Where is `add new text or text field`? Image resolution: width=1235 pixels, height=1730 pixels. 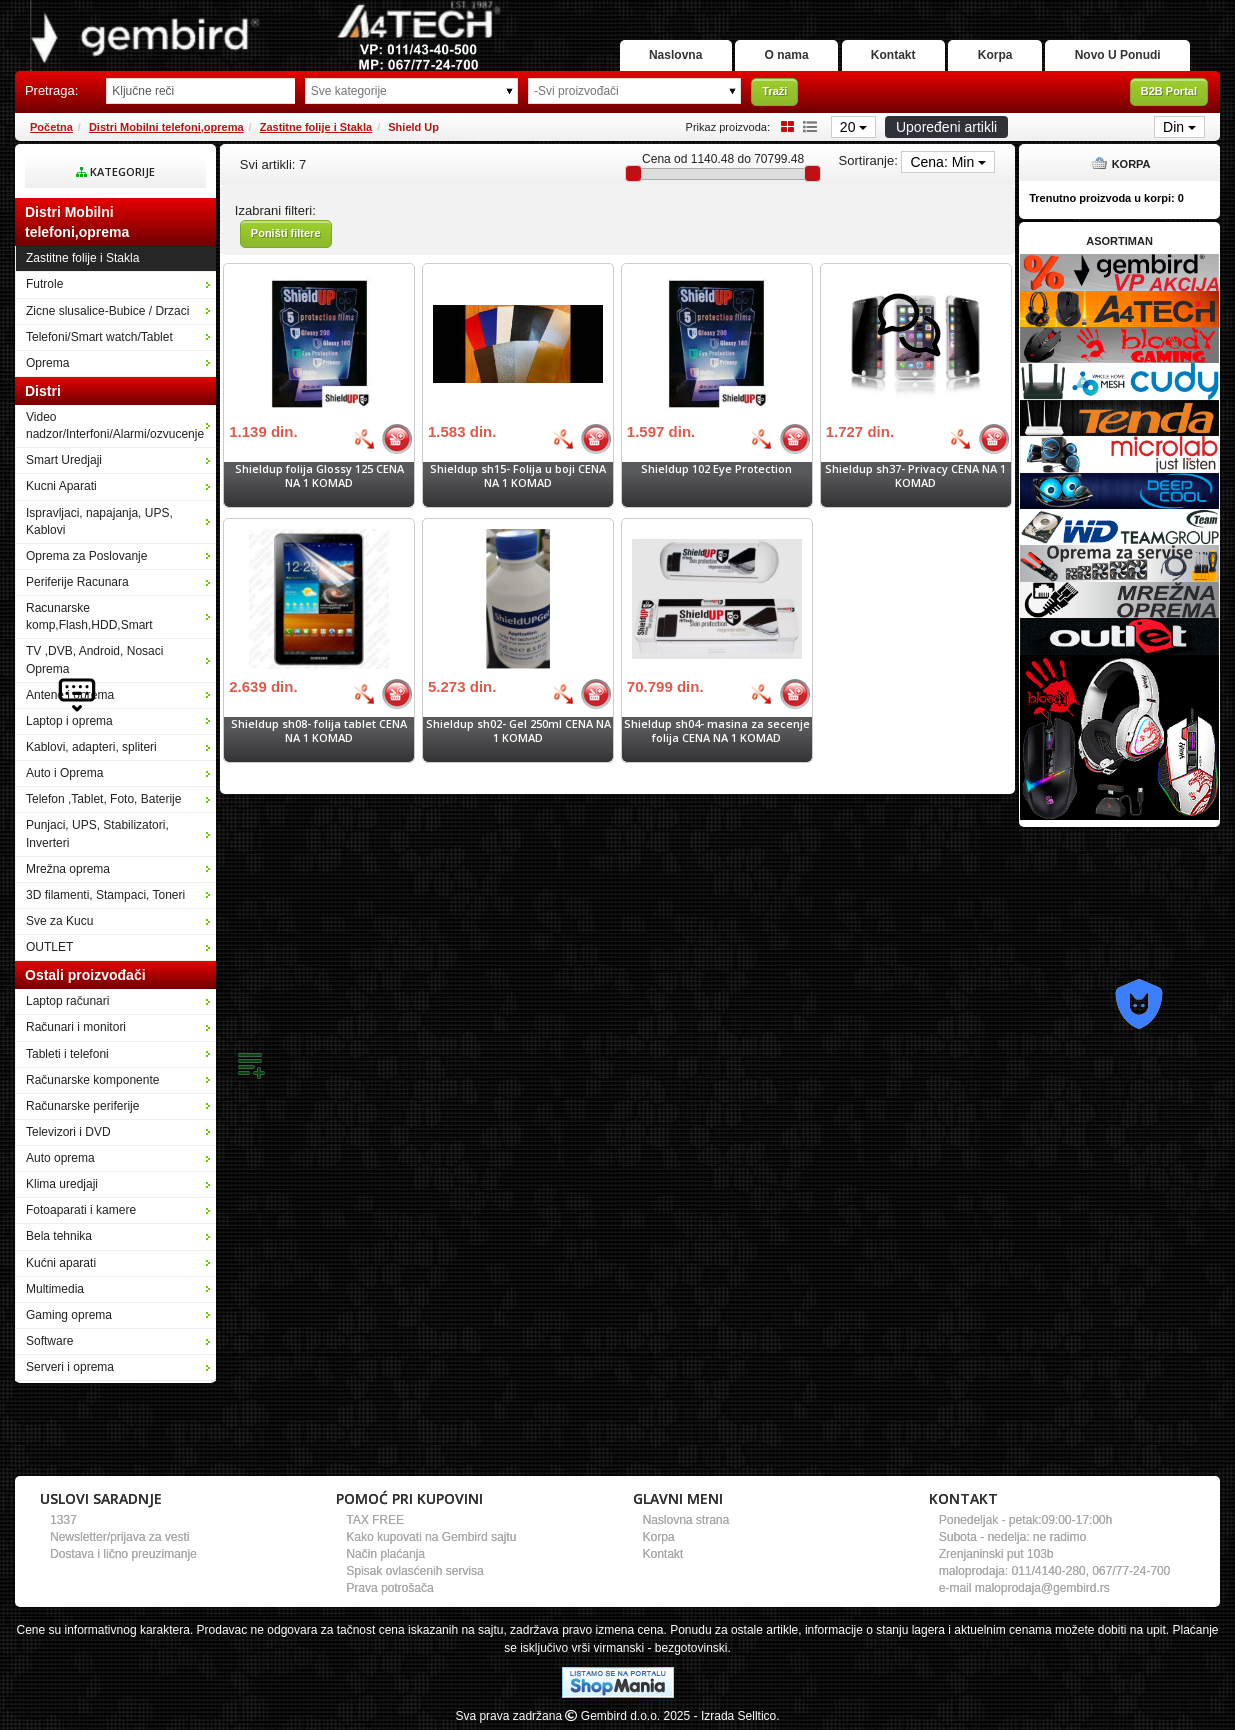 add new text or text field is located at coordinates (250, 1064).